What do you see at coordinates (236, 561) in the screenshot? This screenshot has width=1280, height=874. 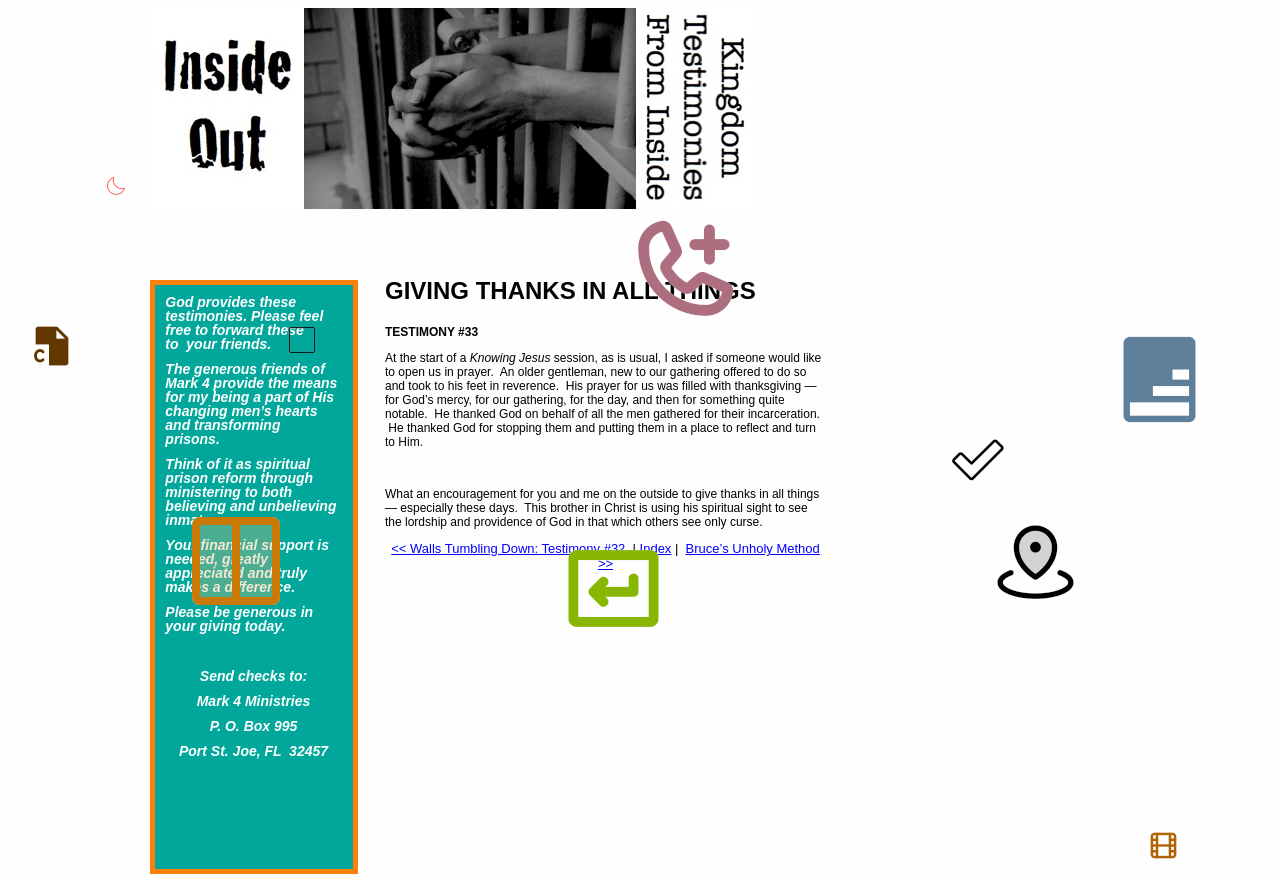 I see `split view horizontally into two panes` at bounding box center [236, 561].